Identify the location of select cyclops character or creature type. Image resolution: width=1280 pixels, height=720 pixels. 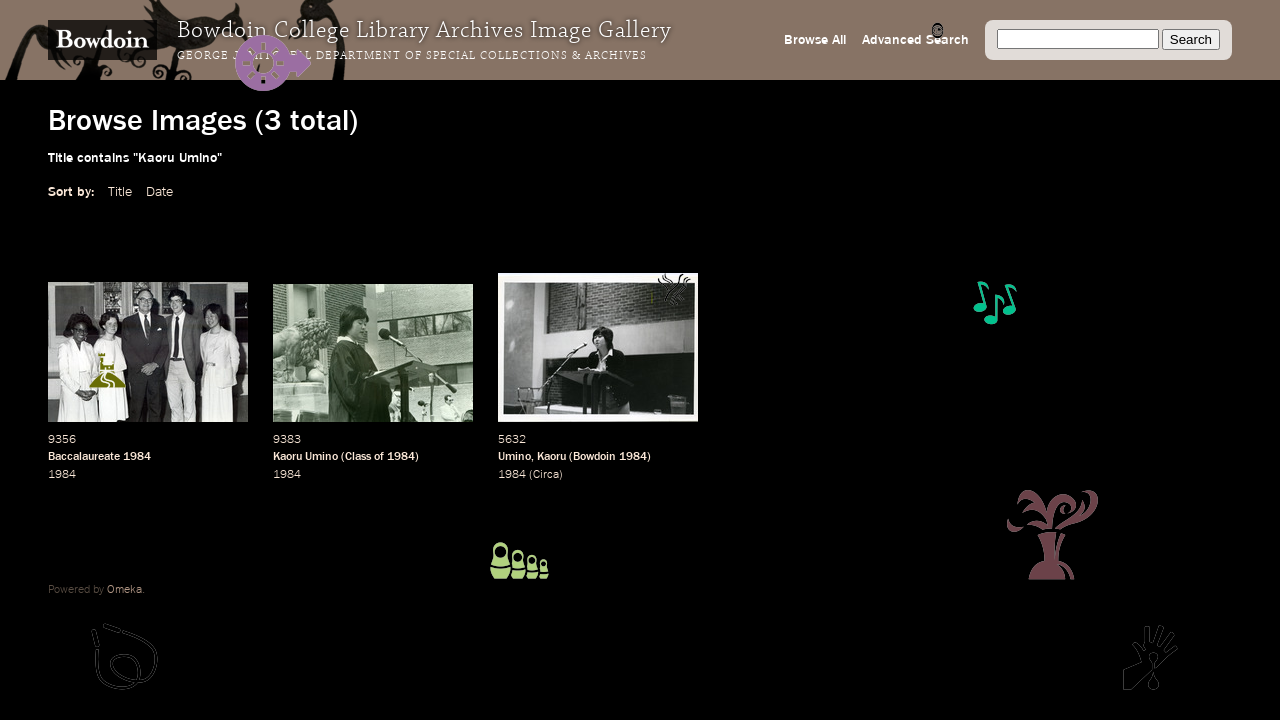
(937, 30).